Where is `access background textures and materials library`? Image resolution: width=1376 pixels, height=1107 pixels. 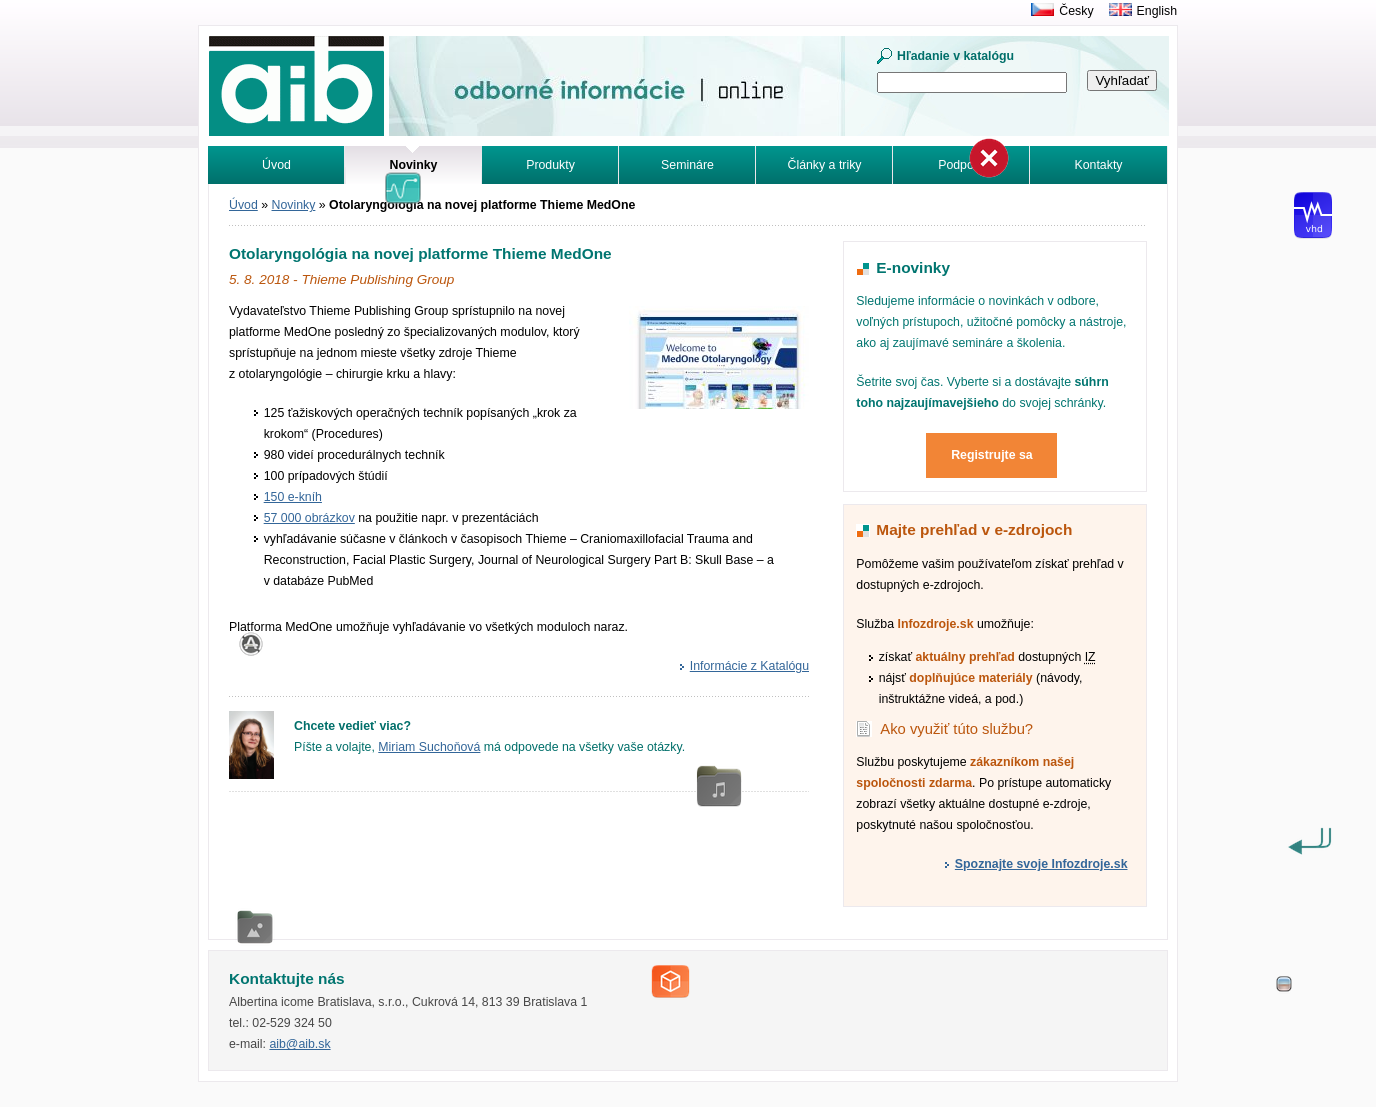
access background textures and materials library is located at coordinates (1284, 985).